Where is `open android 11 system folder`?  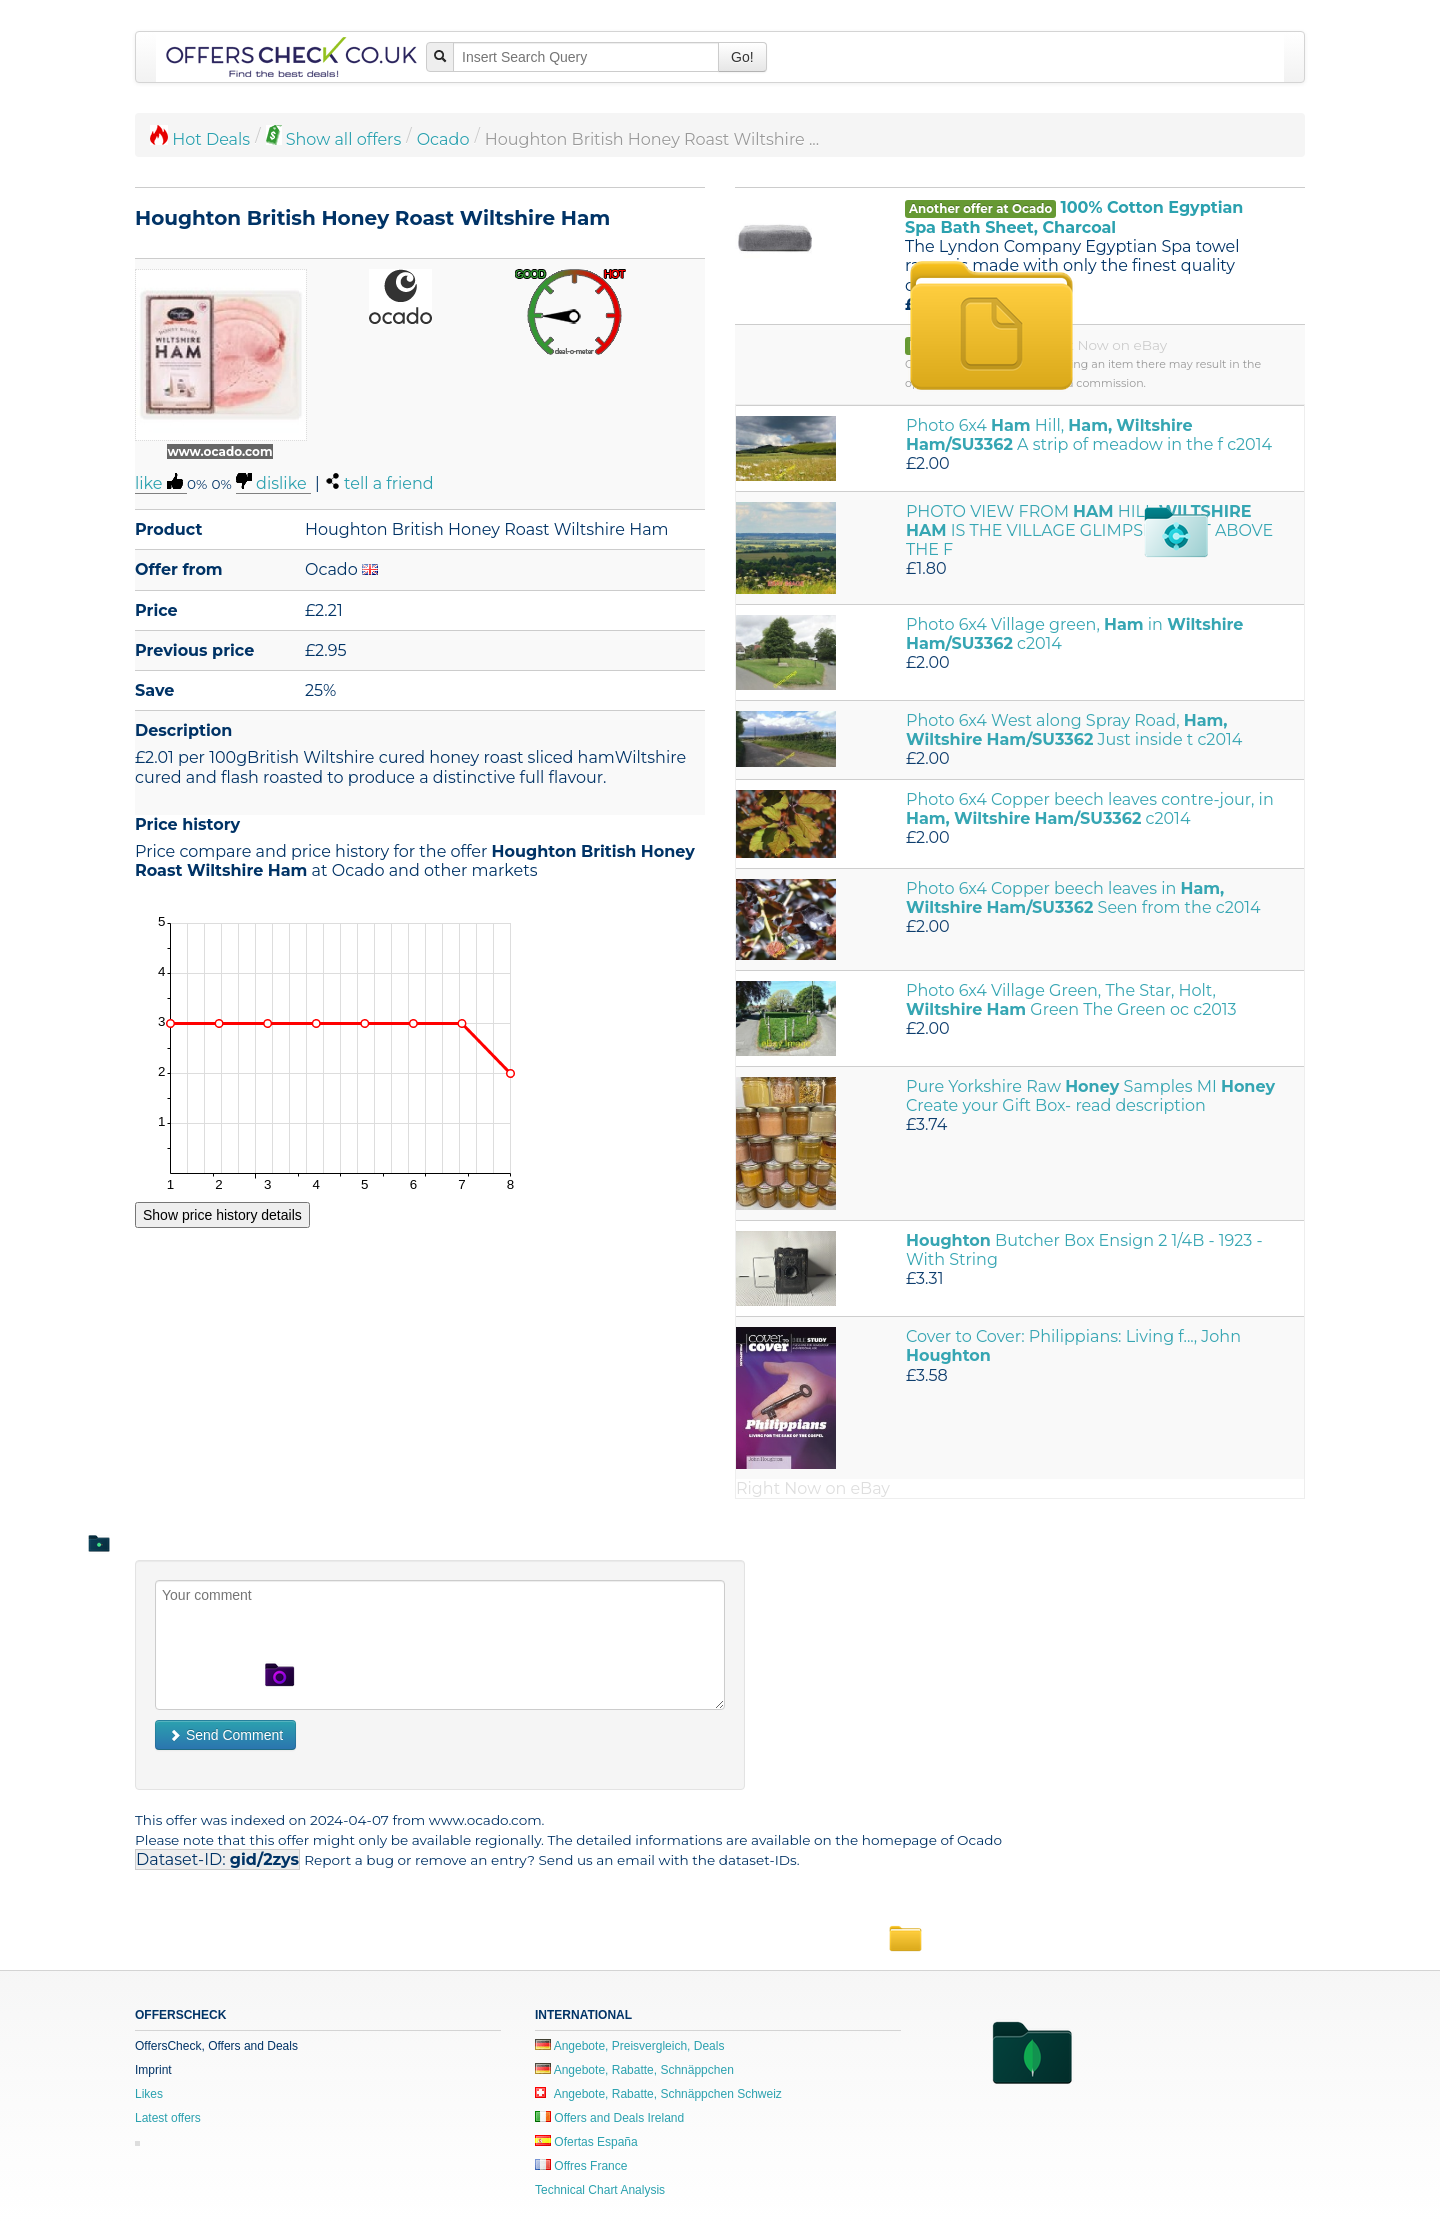 open android 11 system folder is located at coordinates (99, 1544).